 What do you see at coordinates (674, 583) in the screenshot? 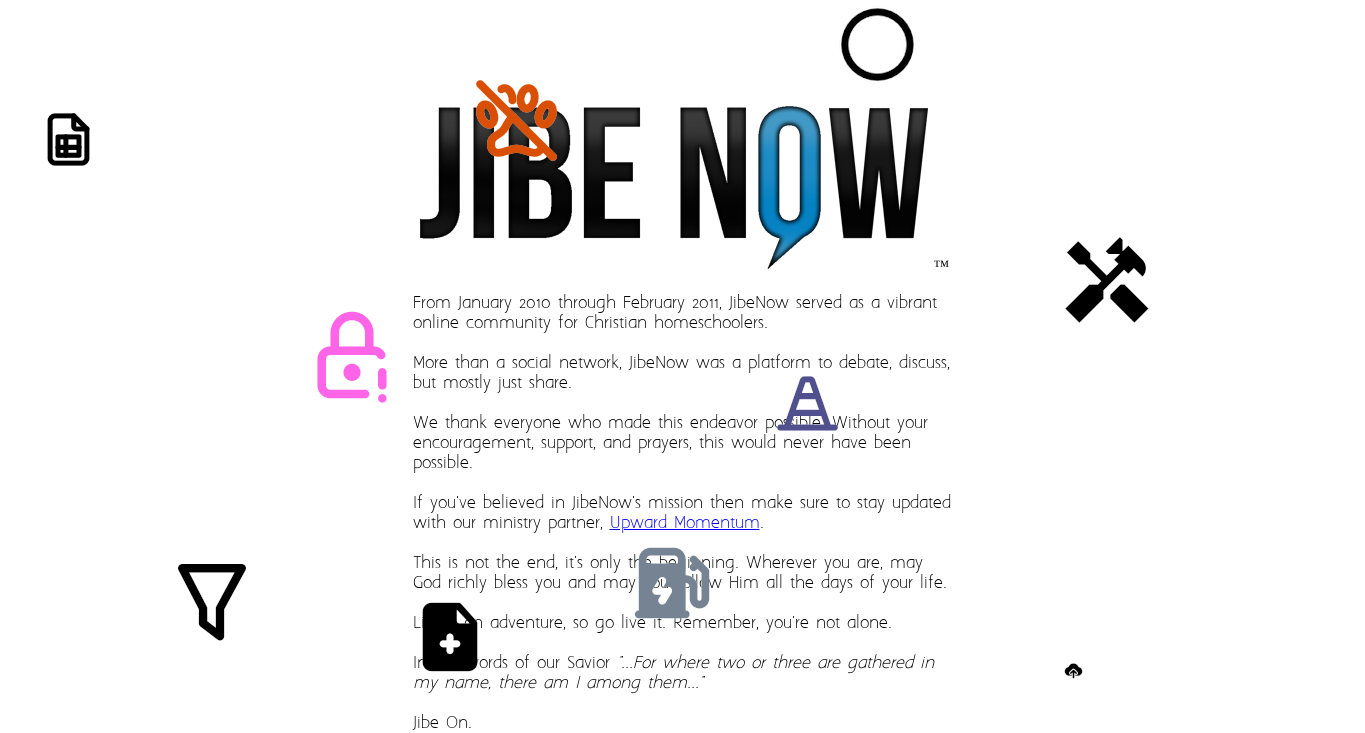
I see `find nearby EV charging stations` at bounding box center [674, 583].